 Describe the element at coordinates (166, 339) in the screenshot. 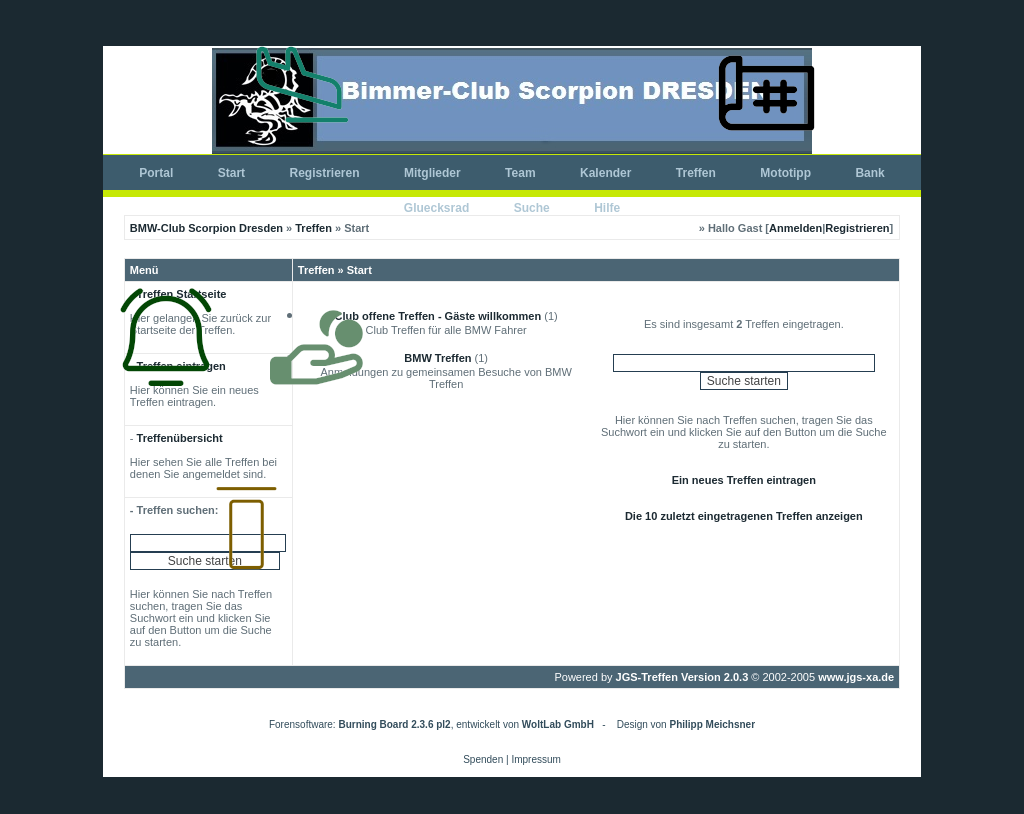

I see `new notification alert` at that location.